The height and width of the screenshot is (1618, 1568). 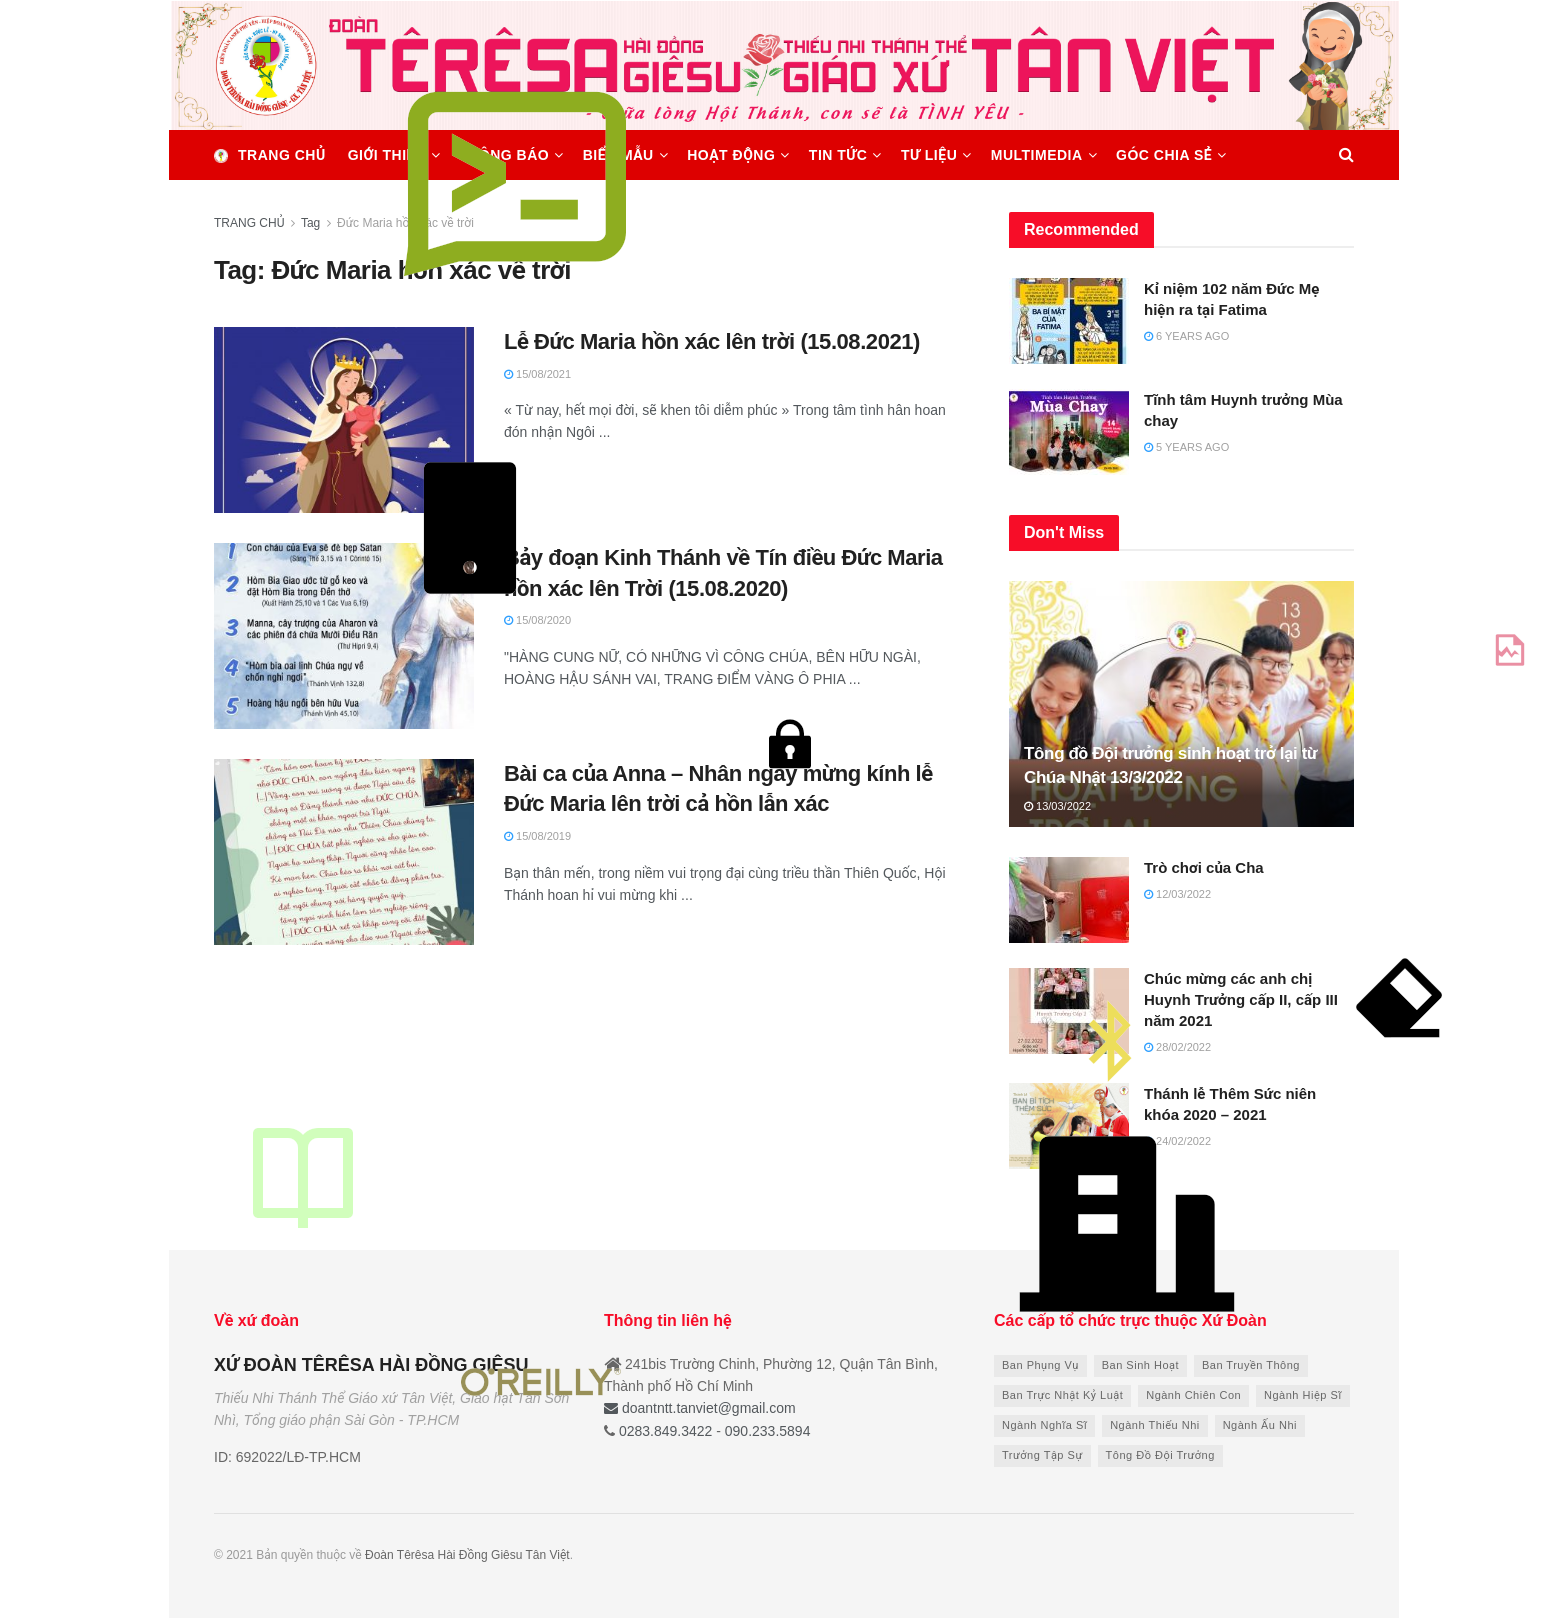 What do you see at coordinates (1110, 1041) in the screenshot?
I see `bluetooth connectivity status` at bounding box center [1110, 1041].